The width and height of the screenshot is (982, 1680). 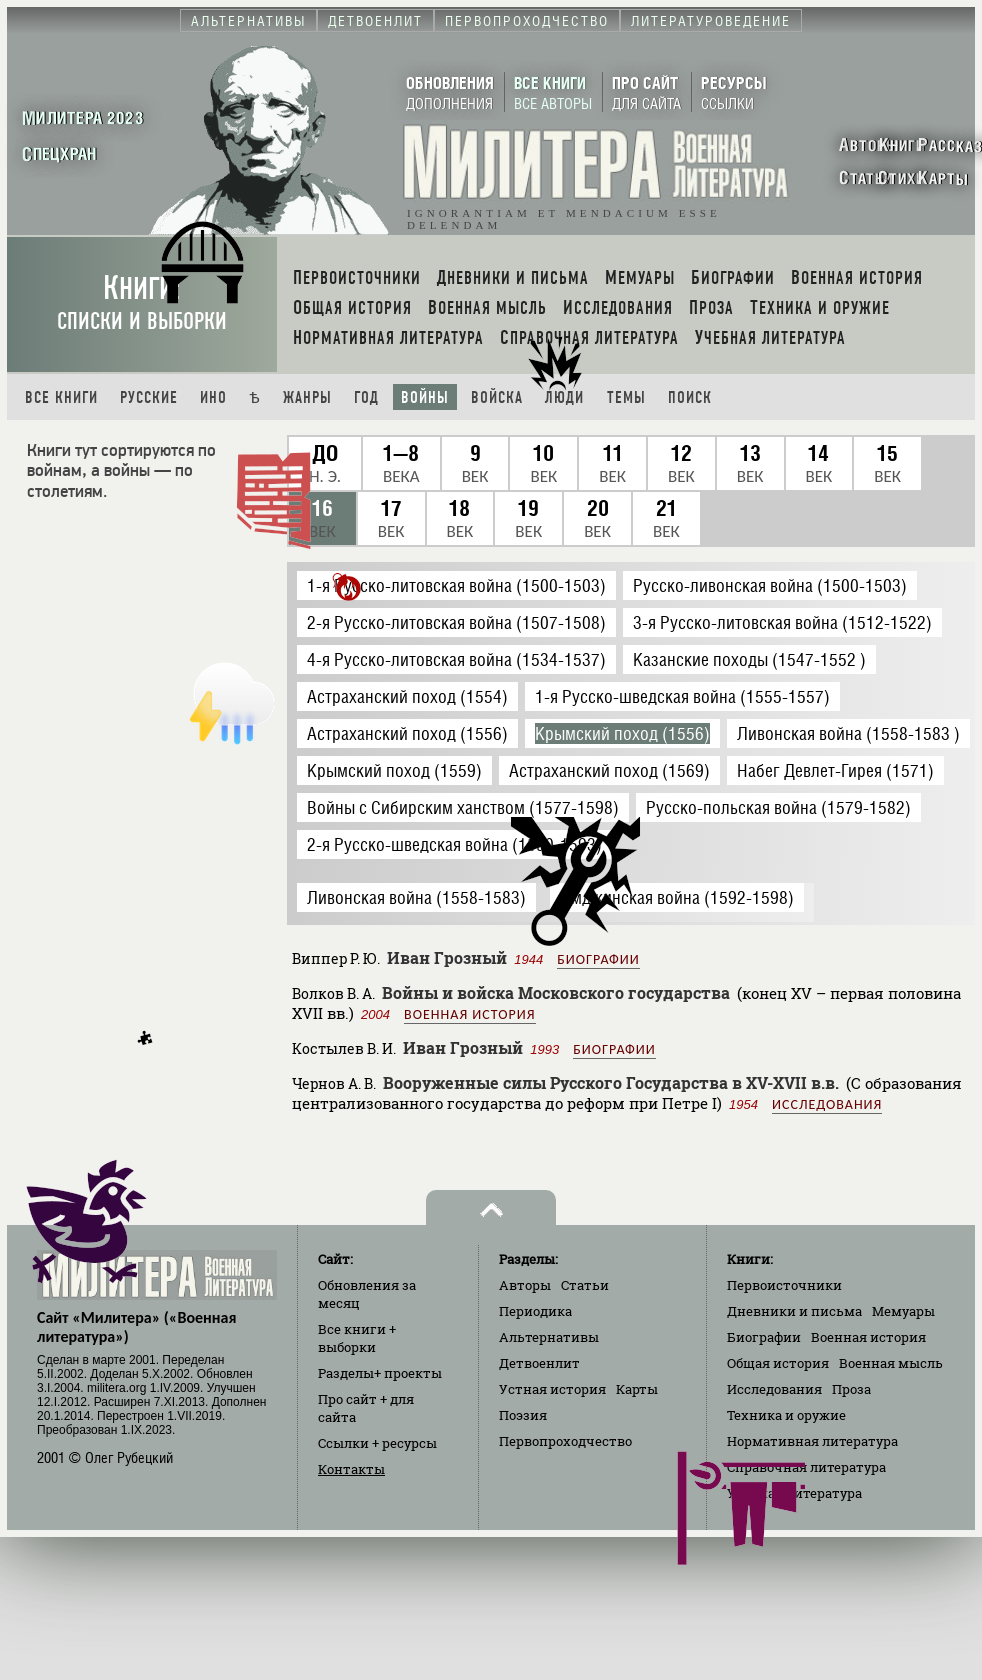 What do you see at coordinates (232, 703) in the screenshot?
I see `indicates stormy weather conditions` at bounding box center [232, 703].